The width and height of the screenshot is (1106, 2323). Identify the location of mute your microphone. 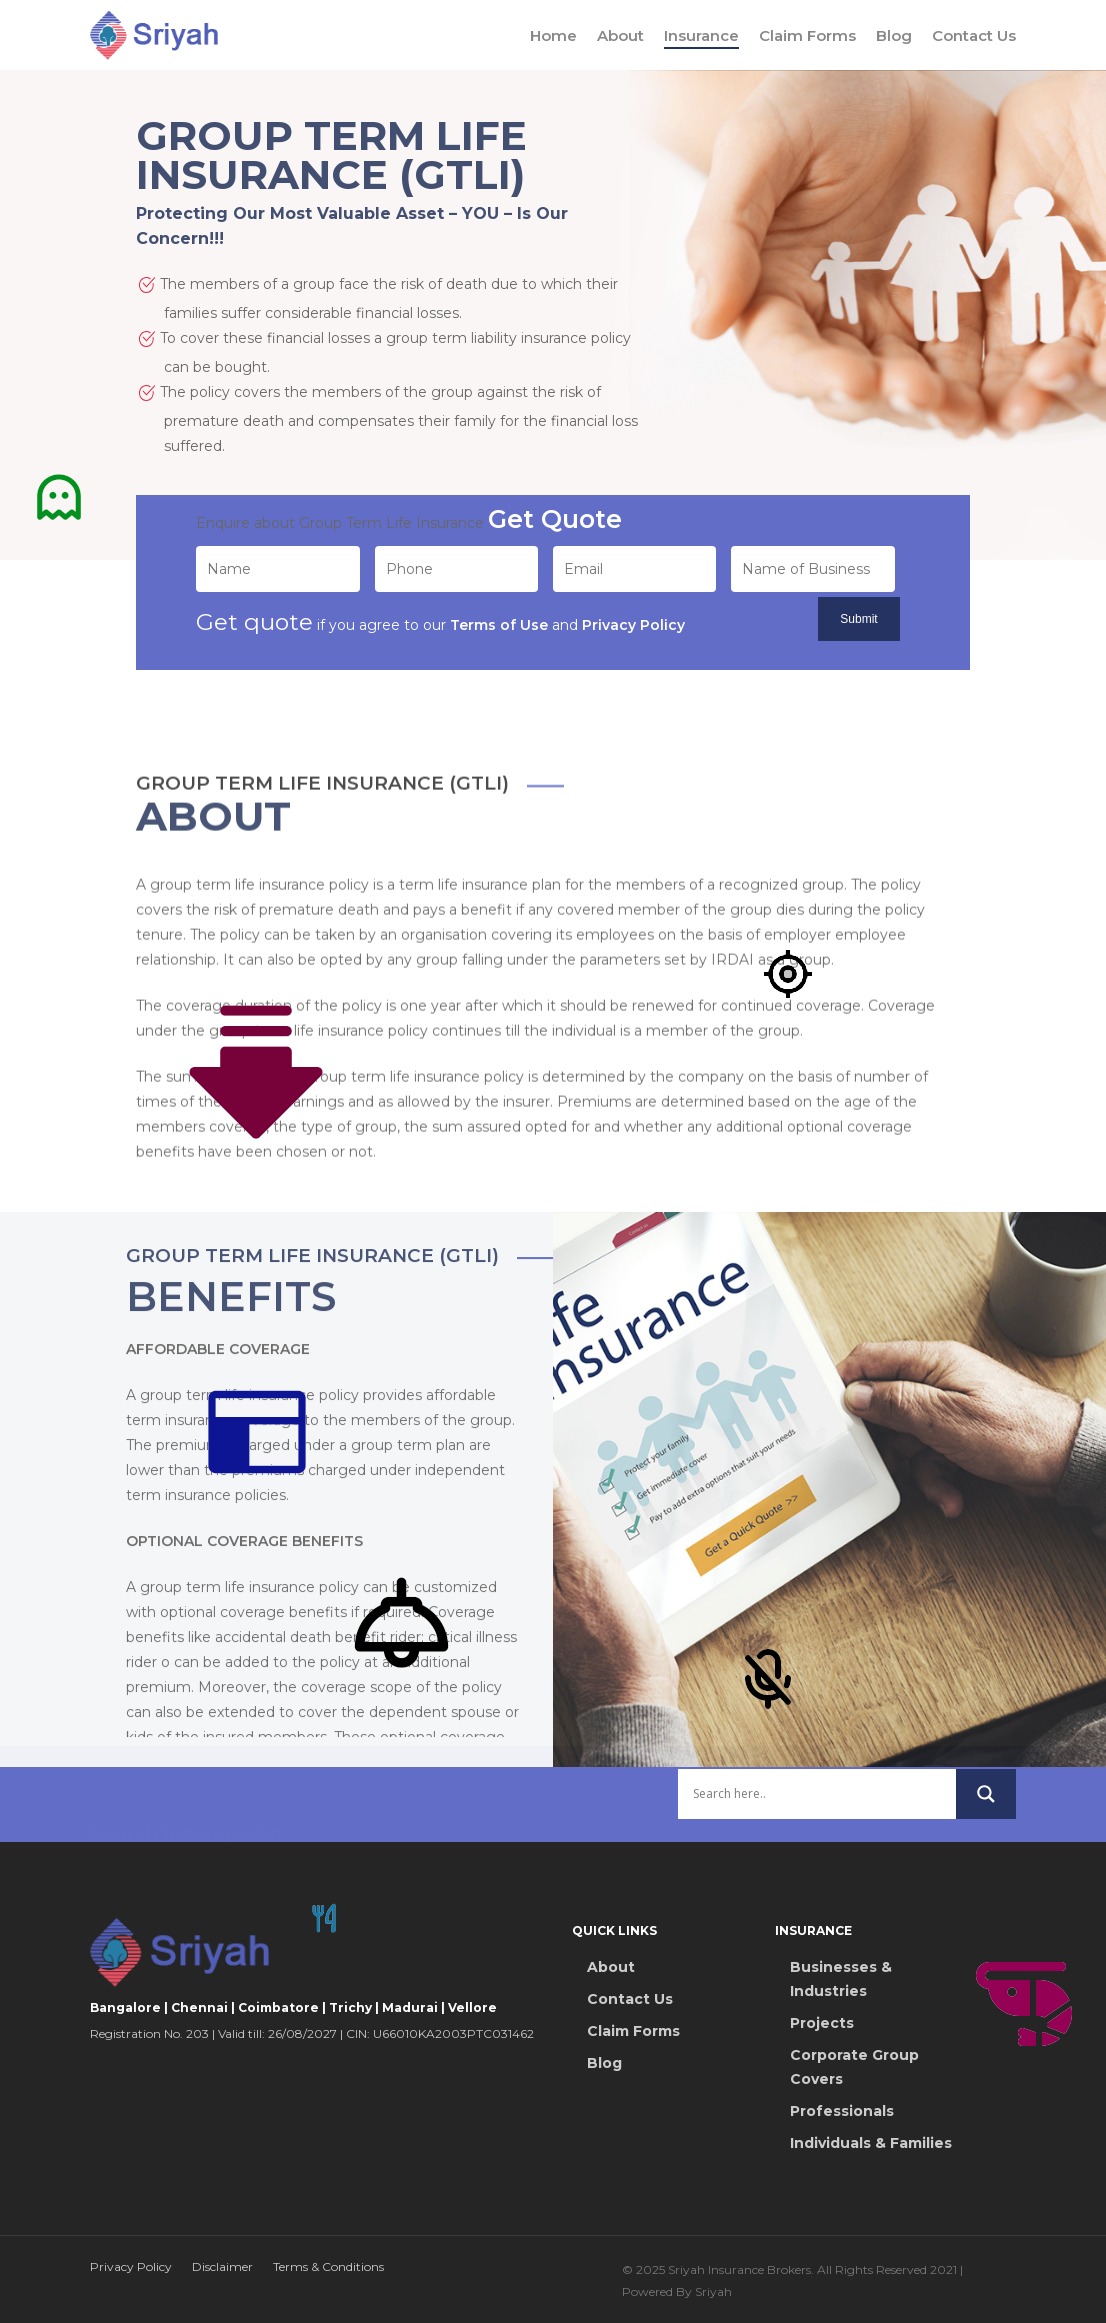
(768, 1678).